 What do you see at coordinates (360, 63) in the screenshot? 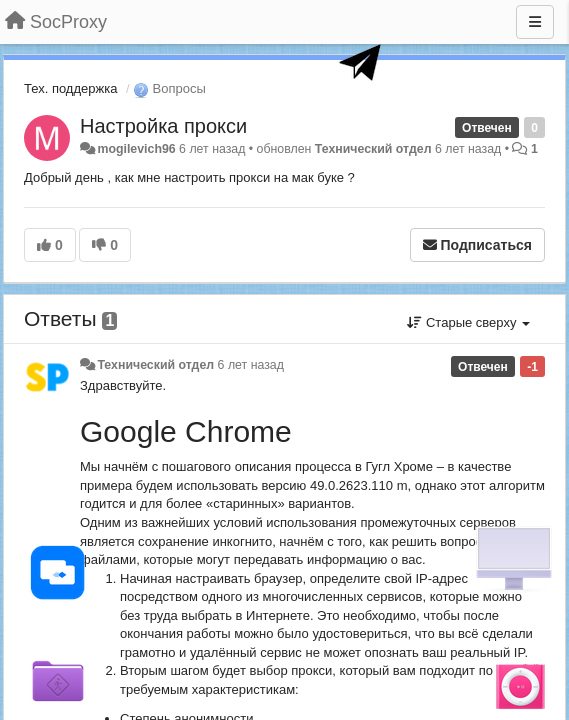
I see `view sent messages folder` at bounding box center [360, 63].